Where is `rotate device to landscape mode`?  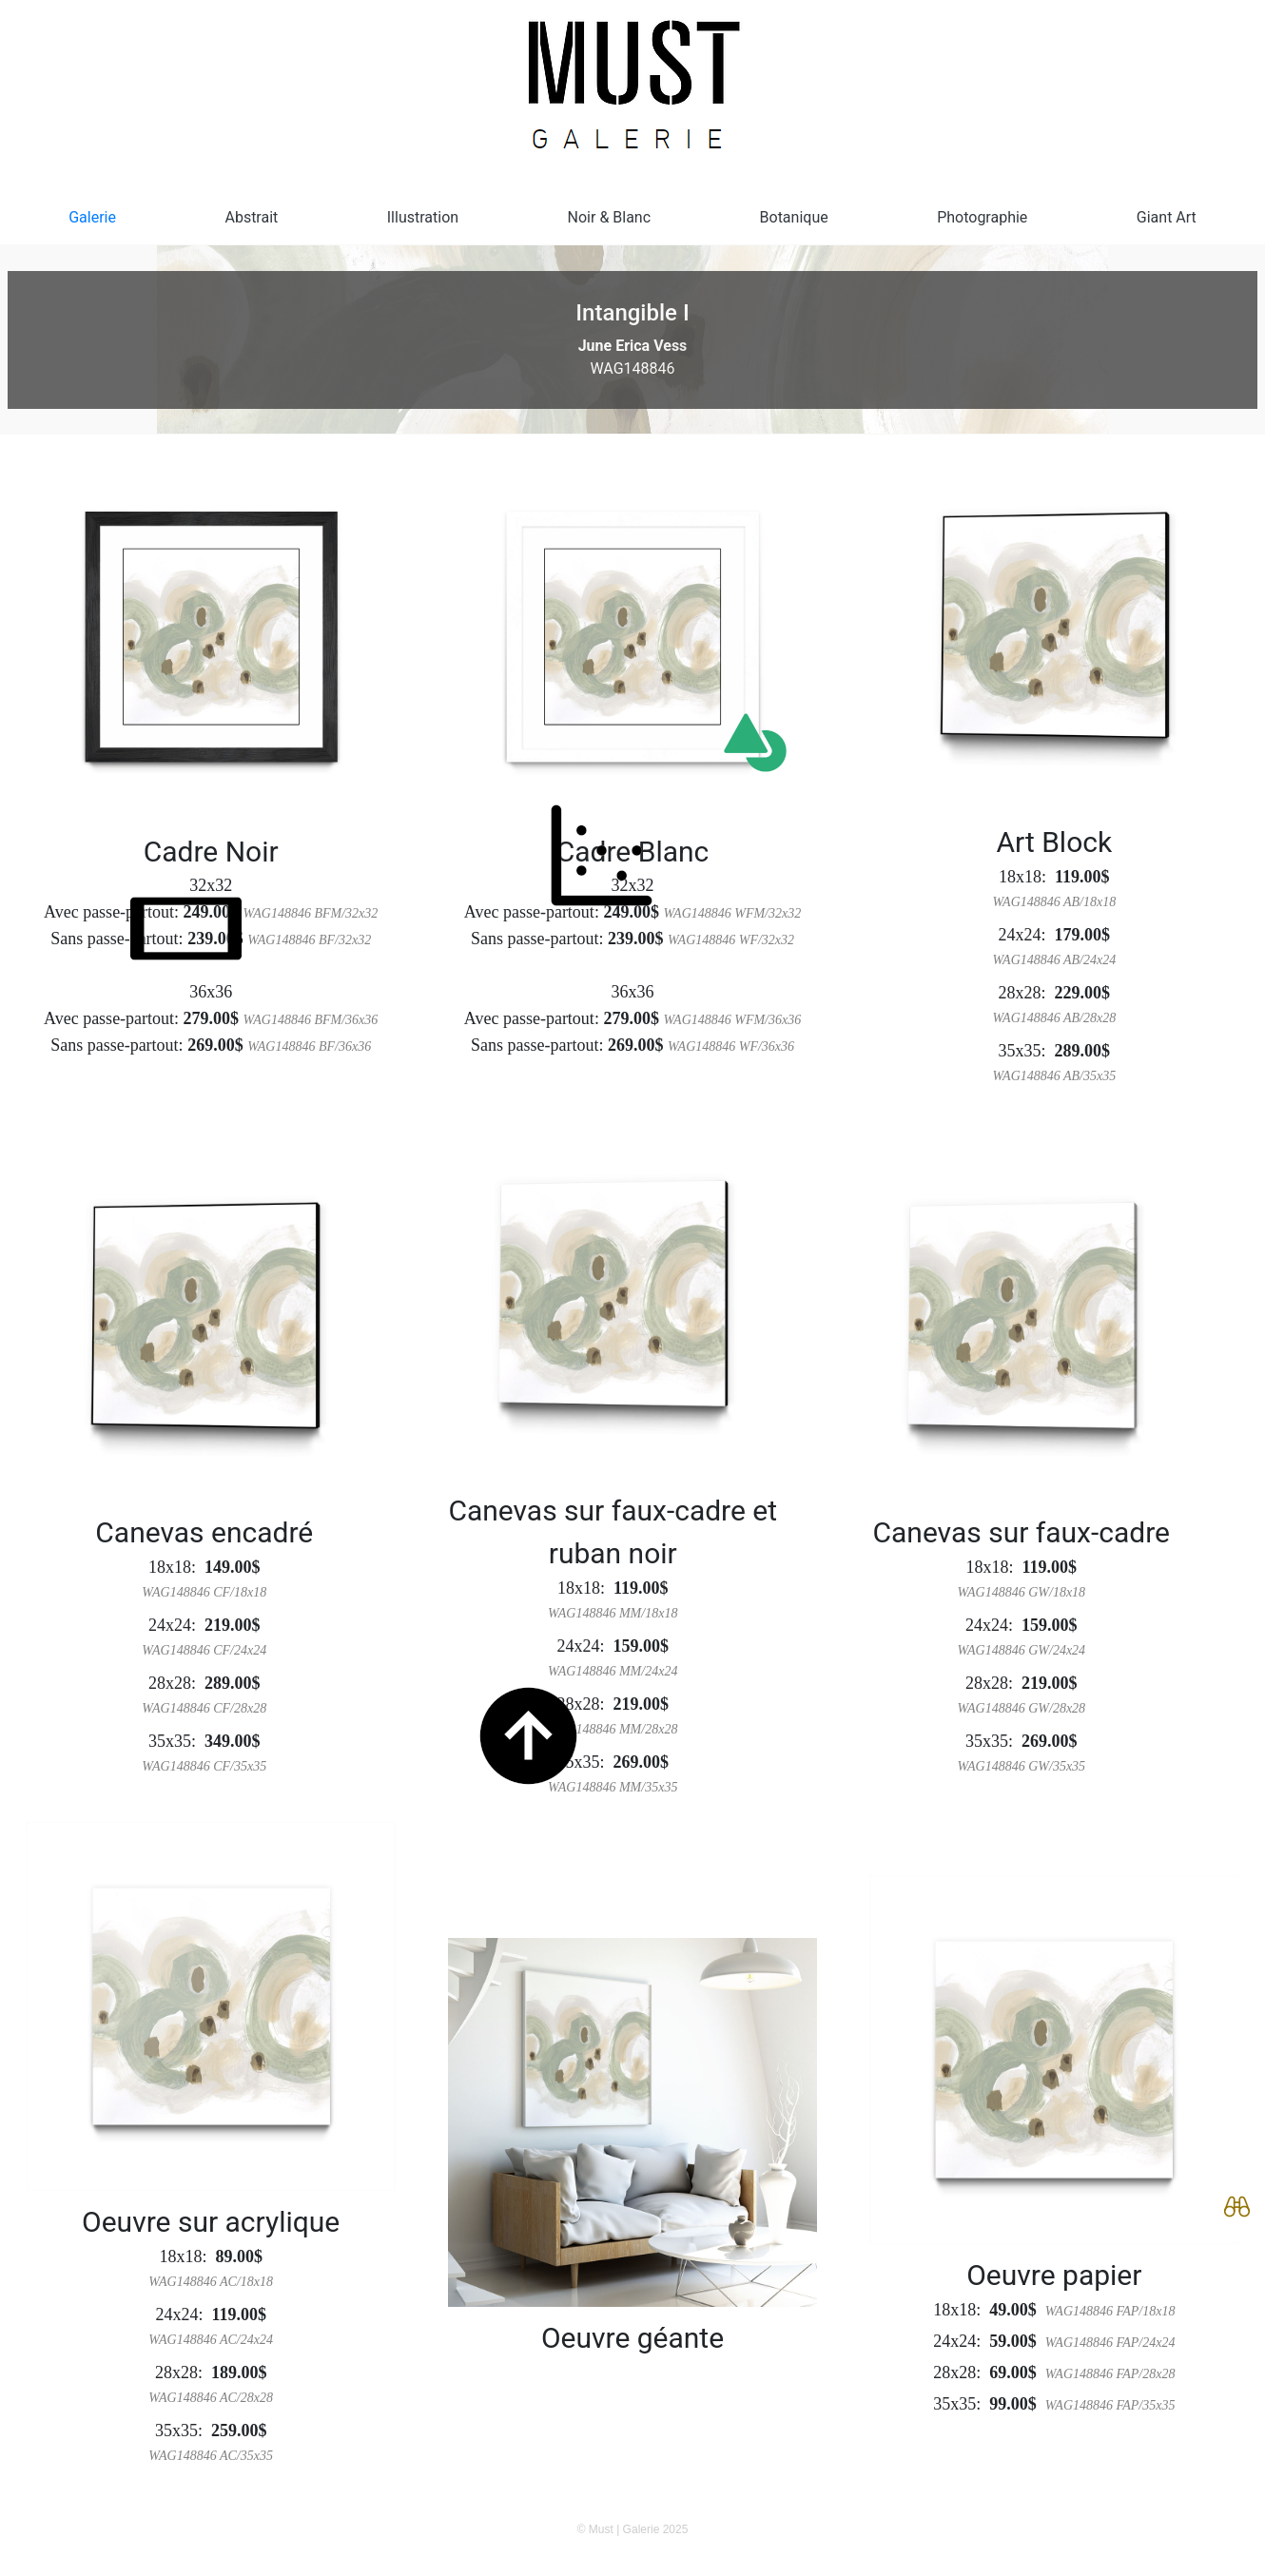 rotate device to landscape mode is located at coordinates (185, 928).